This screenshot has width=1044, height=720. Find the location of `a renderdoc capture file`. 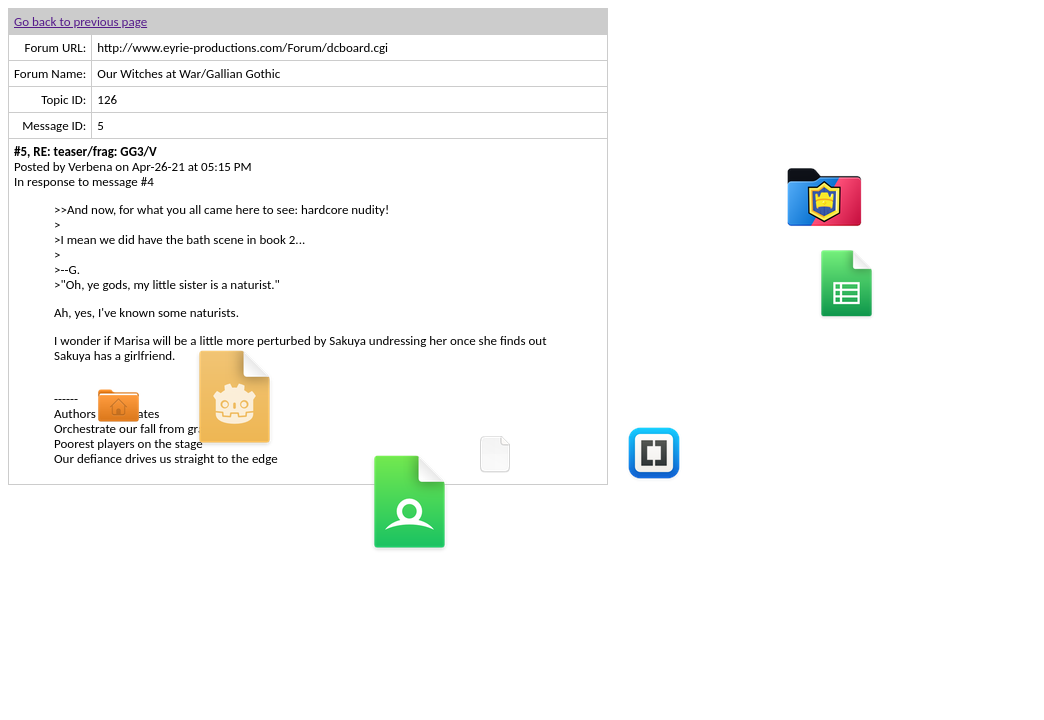

a renderdoc capture file is located at coordinates (409, 503).